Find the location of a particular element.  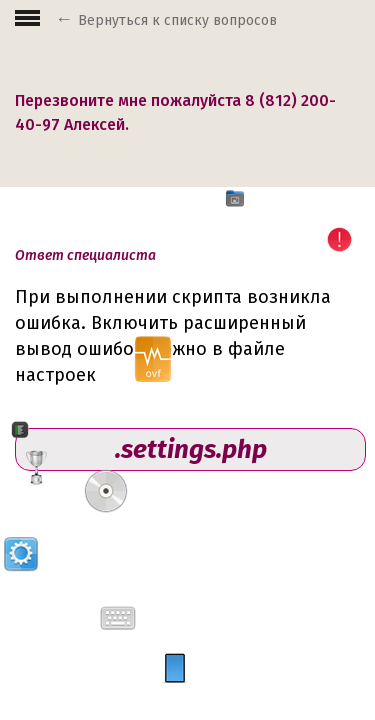

virtualbox open virtualization format file is located at coordinates (153, 359).